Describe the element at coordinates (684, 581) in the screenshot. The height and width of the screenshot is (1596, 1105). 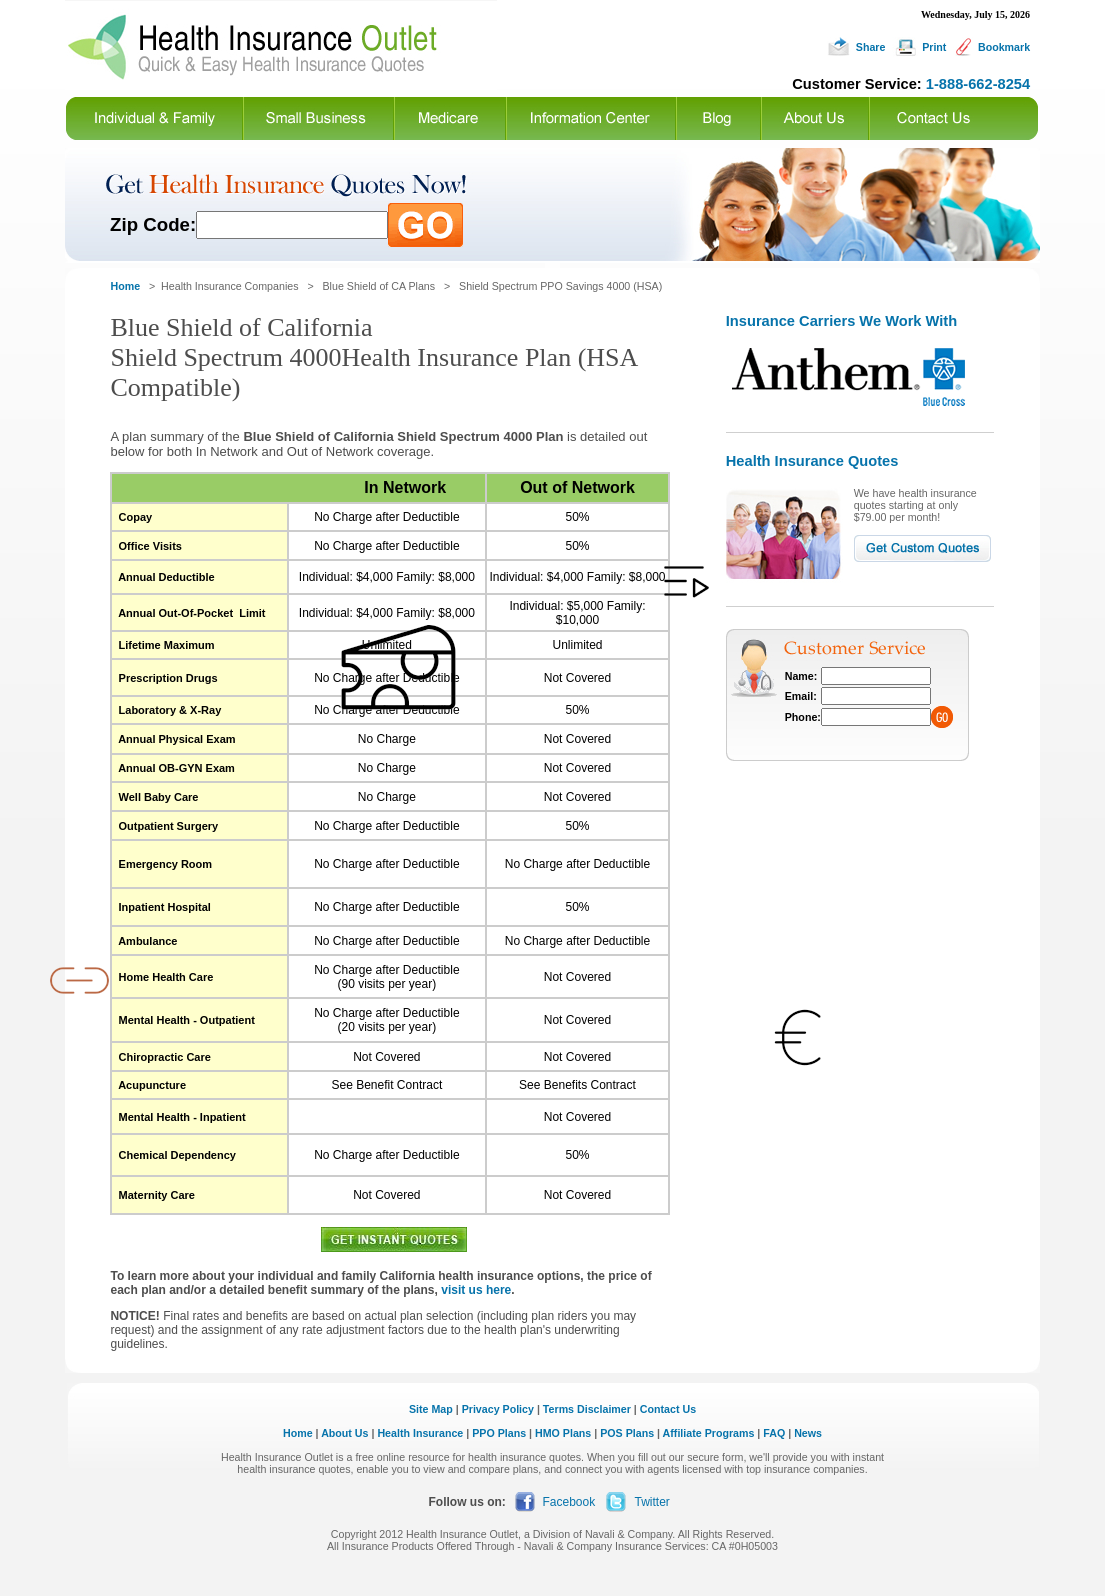
I see `view media queue or playlist` at that location.